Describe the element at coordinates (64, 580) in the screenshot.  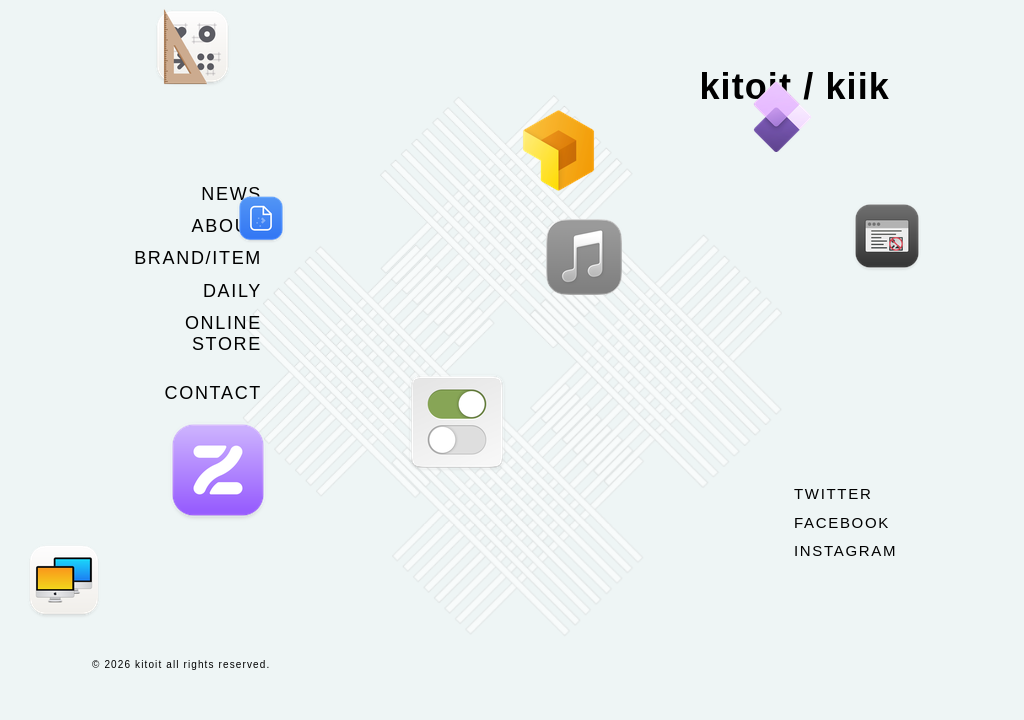
I see `open putty ssh terminal application` at that location.